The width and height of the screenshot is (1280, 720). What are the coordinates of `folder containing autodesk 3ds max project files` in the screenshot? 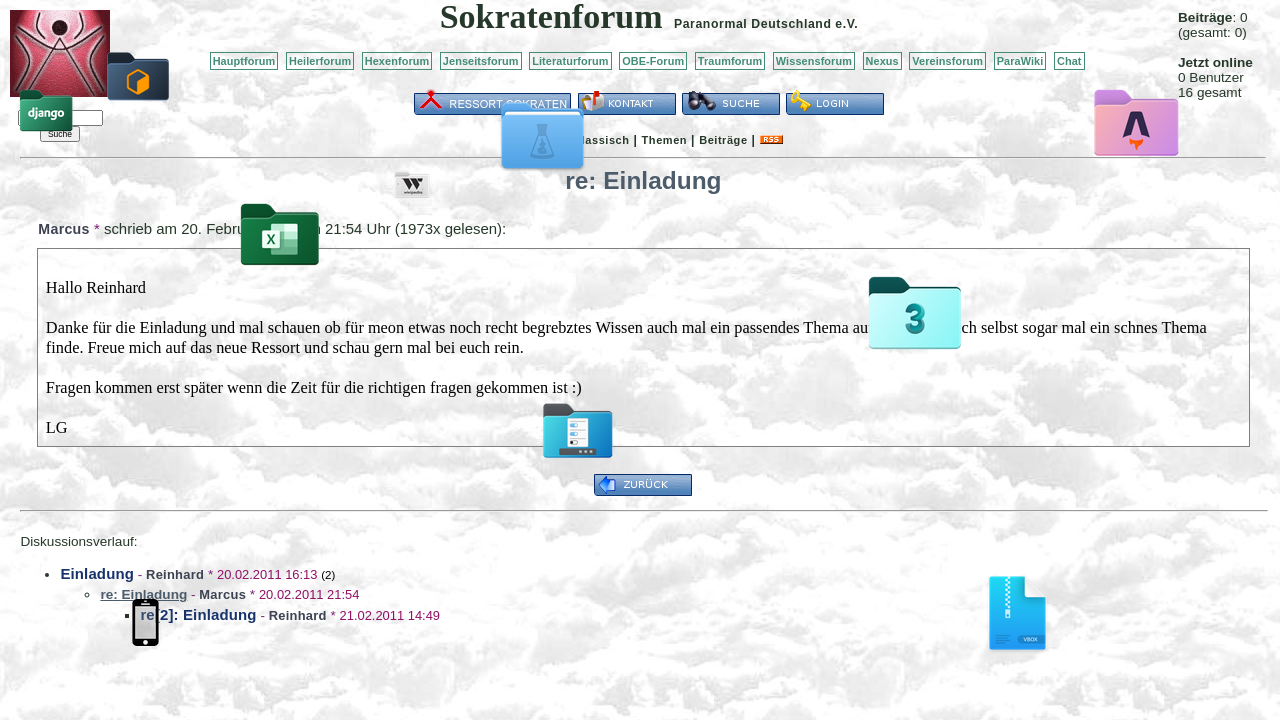 It's located at (914, 315).